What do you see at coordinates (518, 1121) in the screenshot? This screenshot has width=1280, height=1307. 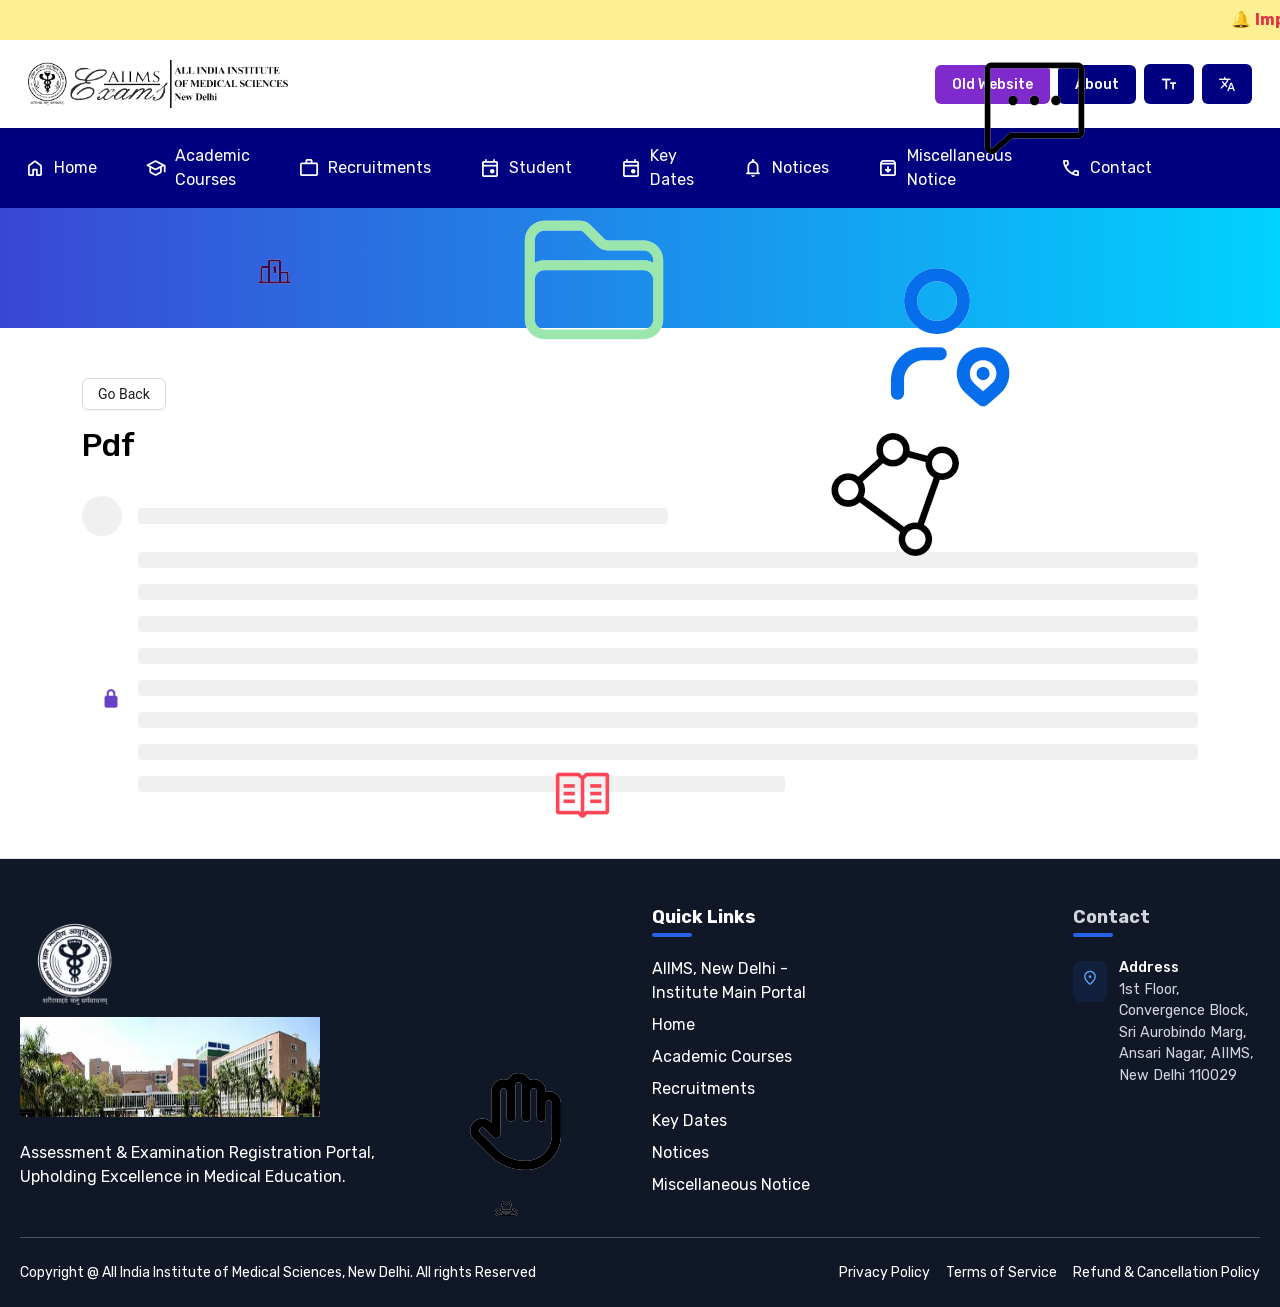 I see `stop or pause an action` at bounding box center [518, 1121].